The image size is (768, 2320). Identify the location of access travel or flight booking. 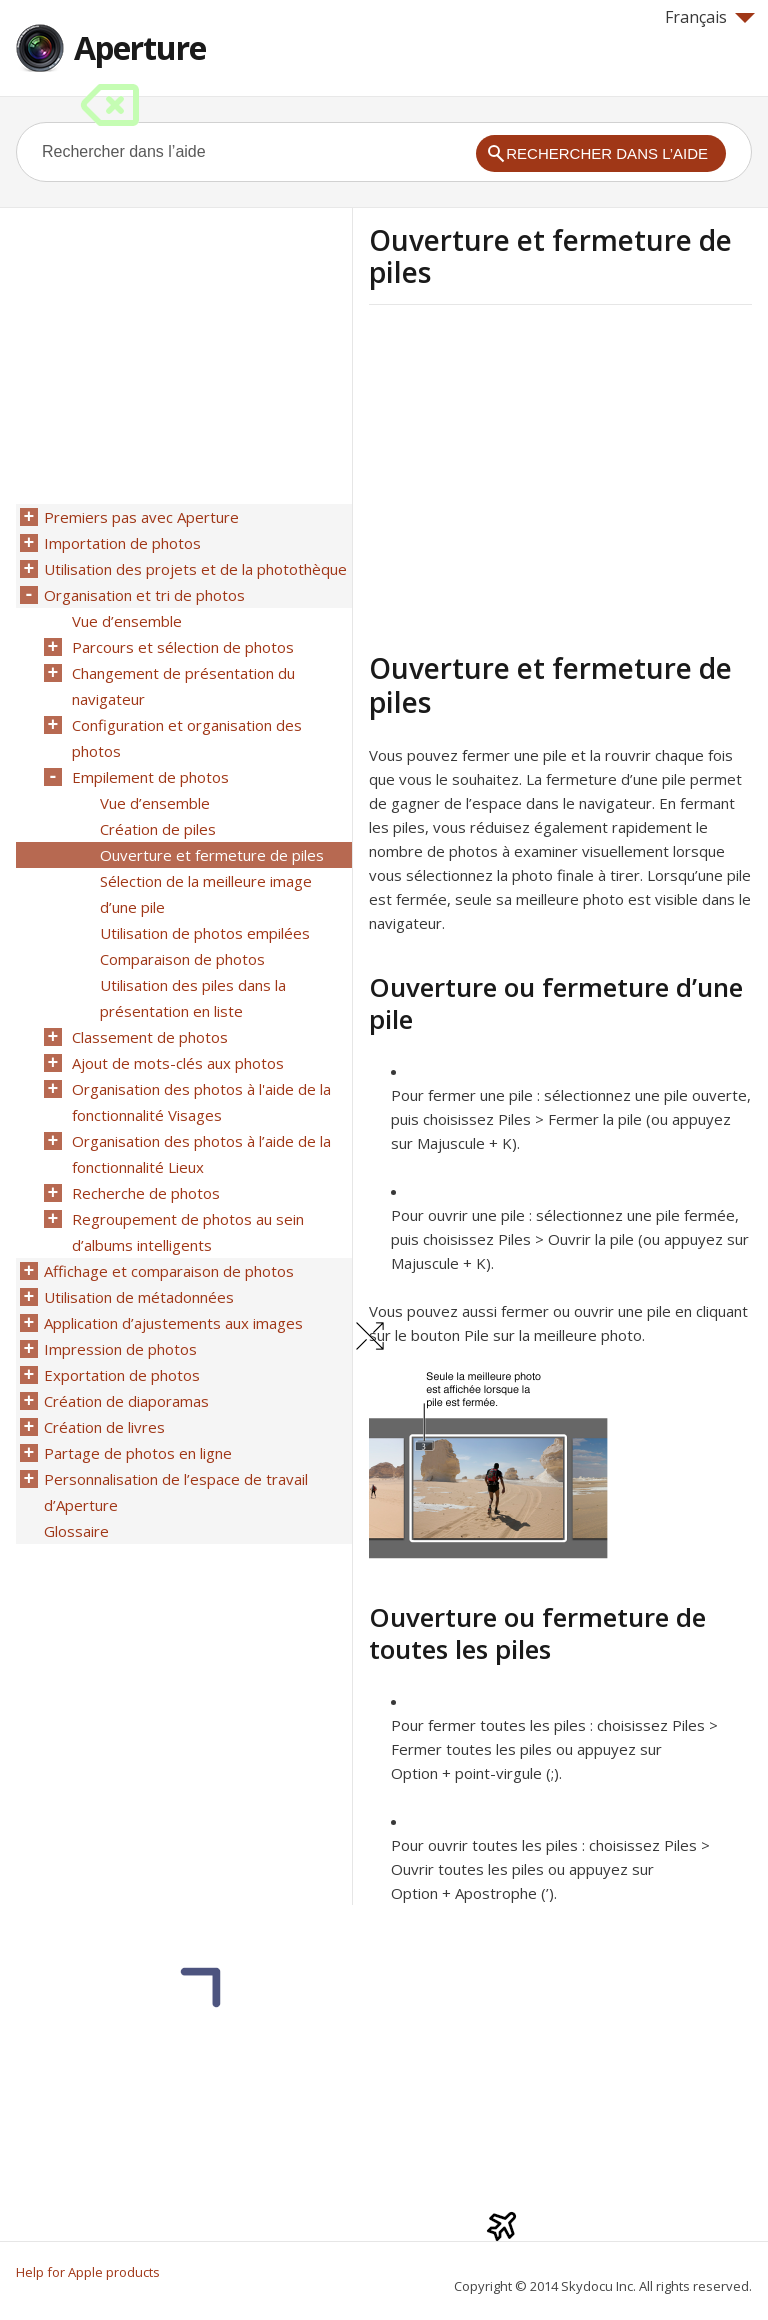
(501, 2226).